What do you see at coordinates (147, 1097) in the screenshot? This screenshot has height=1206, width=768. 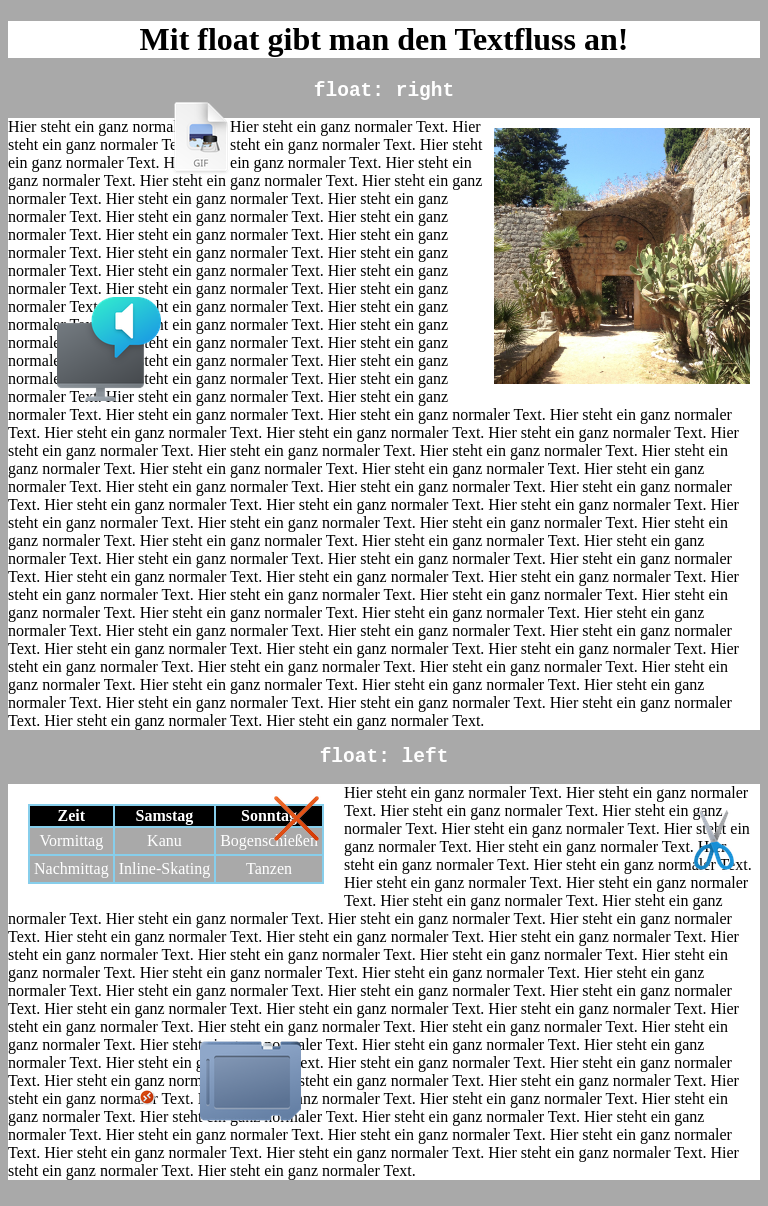 I see `open remote desktop connection` at bounding box center [147, 1097].